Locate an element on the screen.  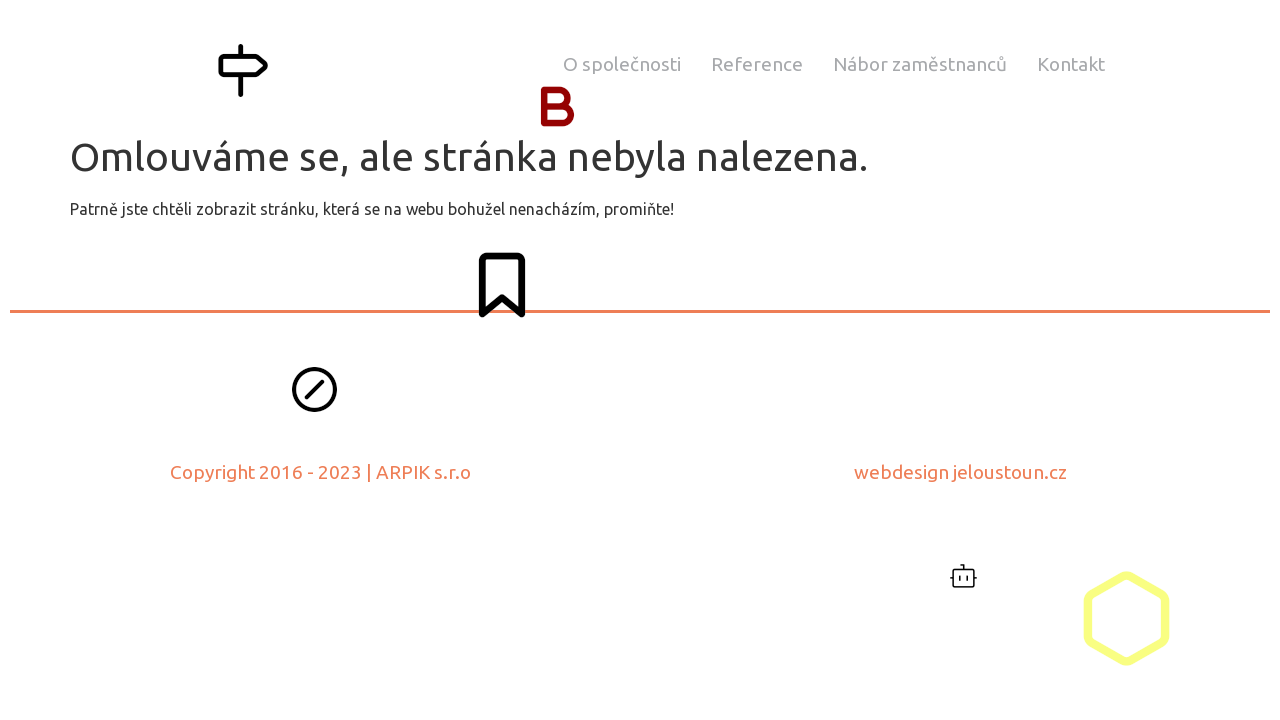
skip this item or step is located at coordinates (314, 389).